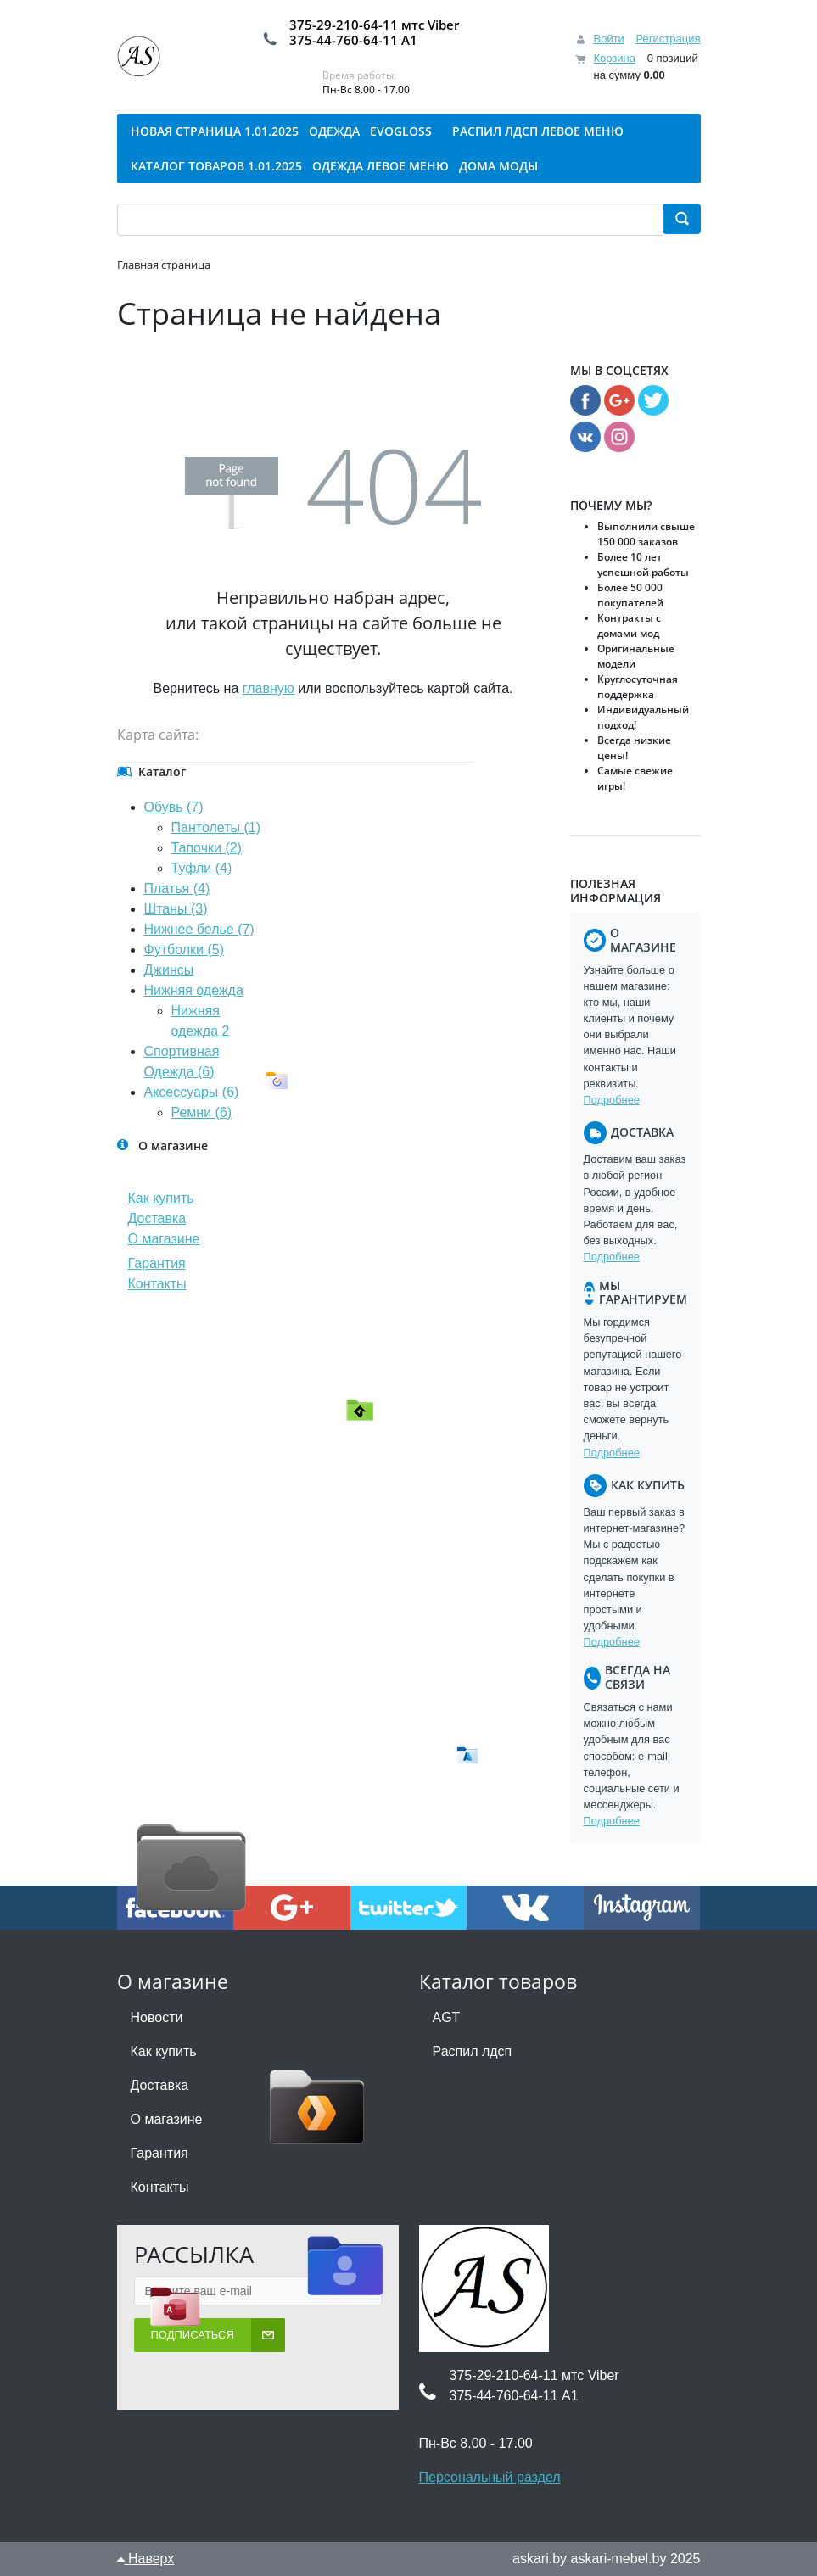 The image size is (817, 2576). I want to click on open folder containing Microsoft Access database files, so click(175, 2308).